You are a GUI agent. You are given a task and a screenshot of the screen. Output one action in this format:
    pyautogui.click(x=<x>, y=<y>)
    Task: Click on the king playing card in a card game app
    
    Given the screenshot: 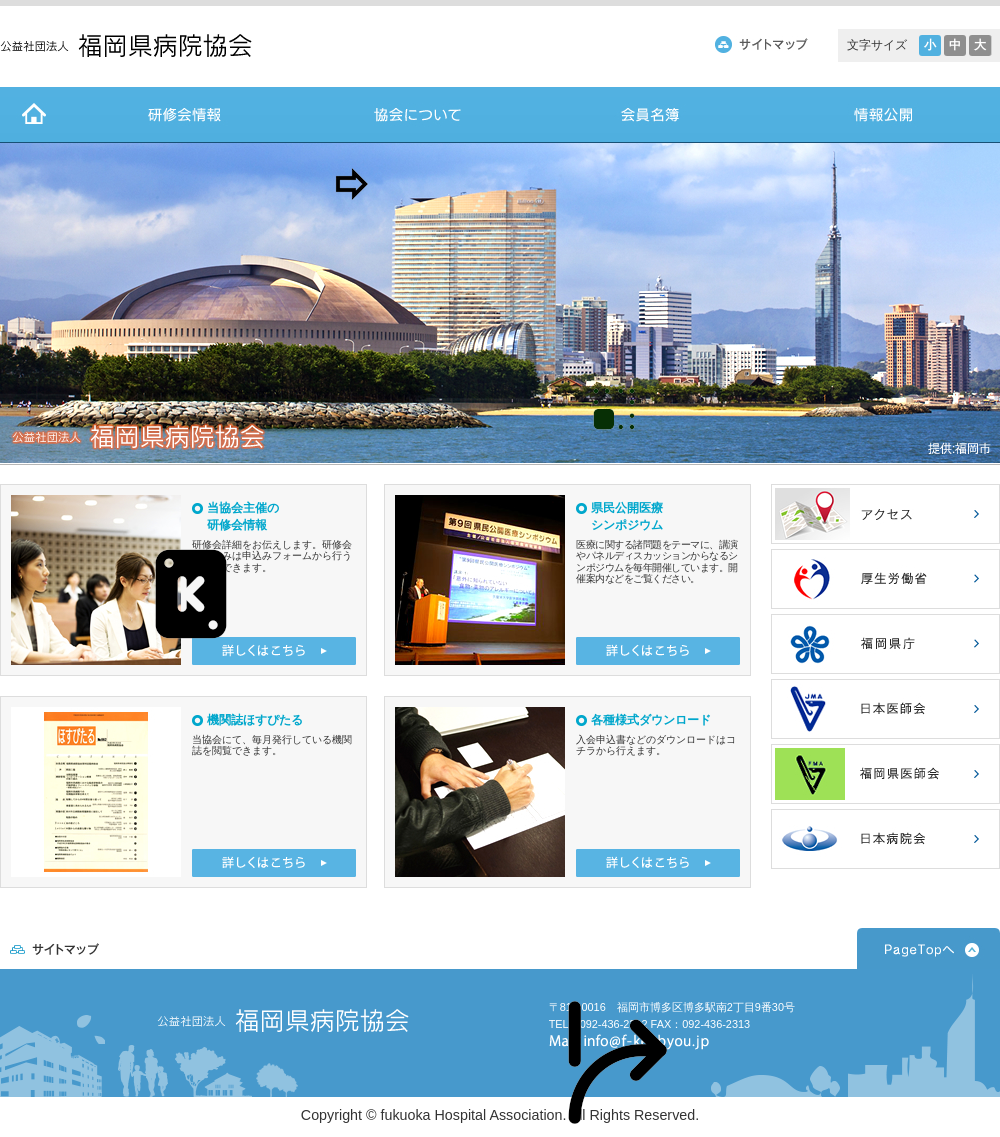 What is the action you would take?
    pyautogui.click(x=191, y=594)
    